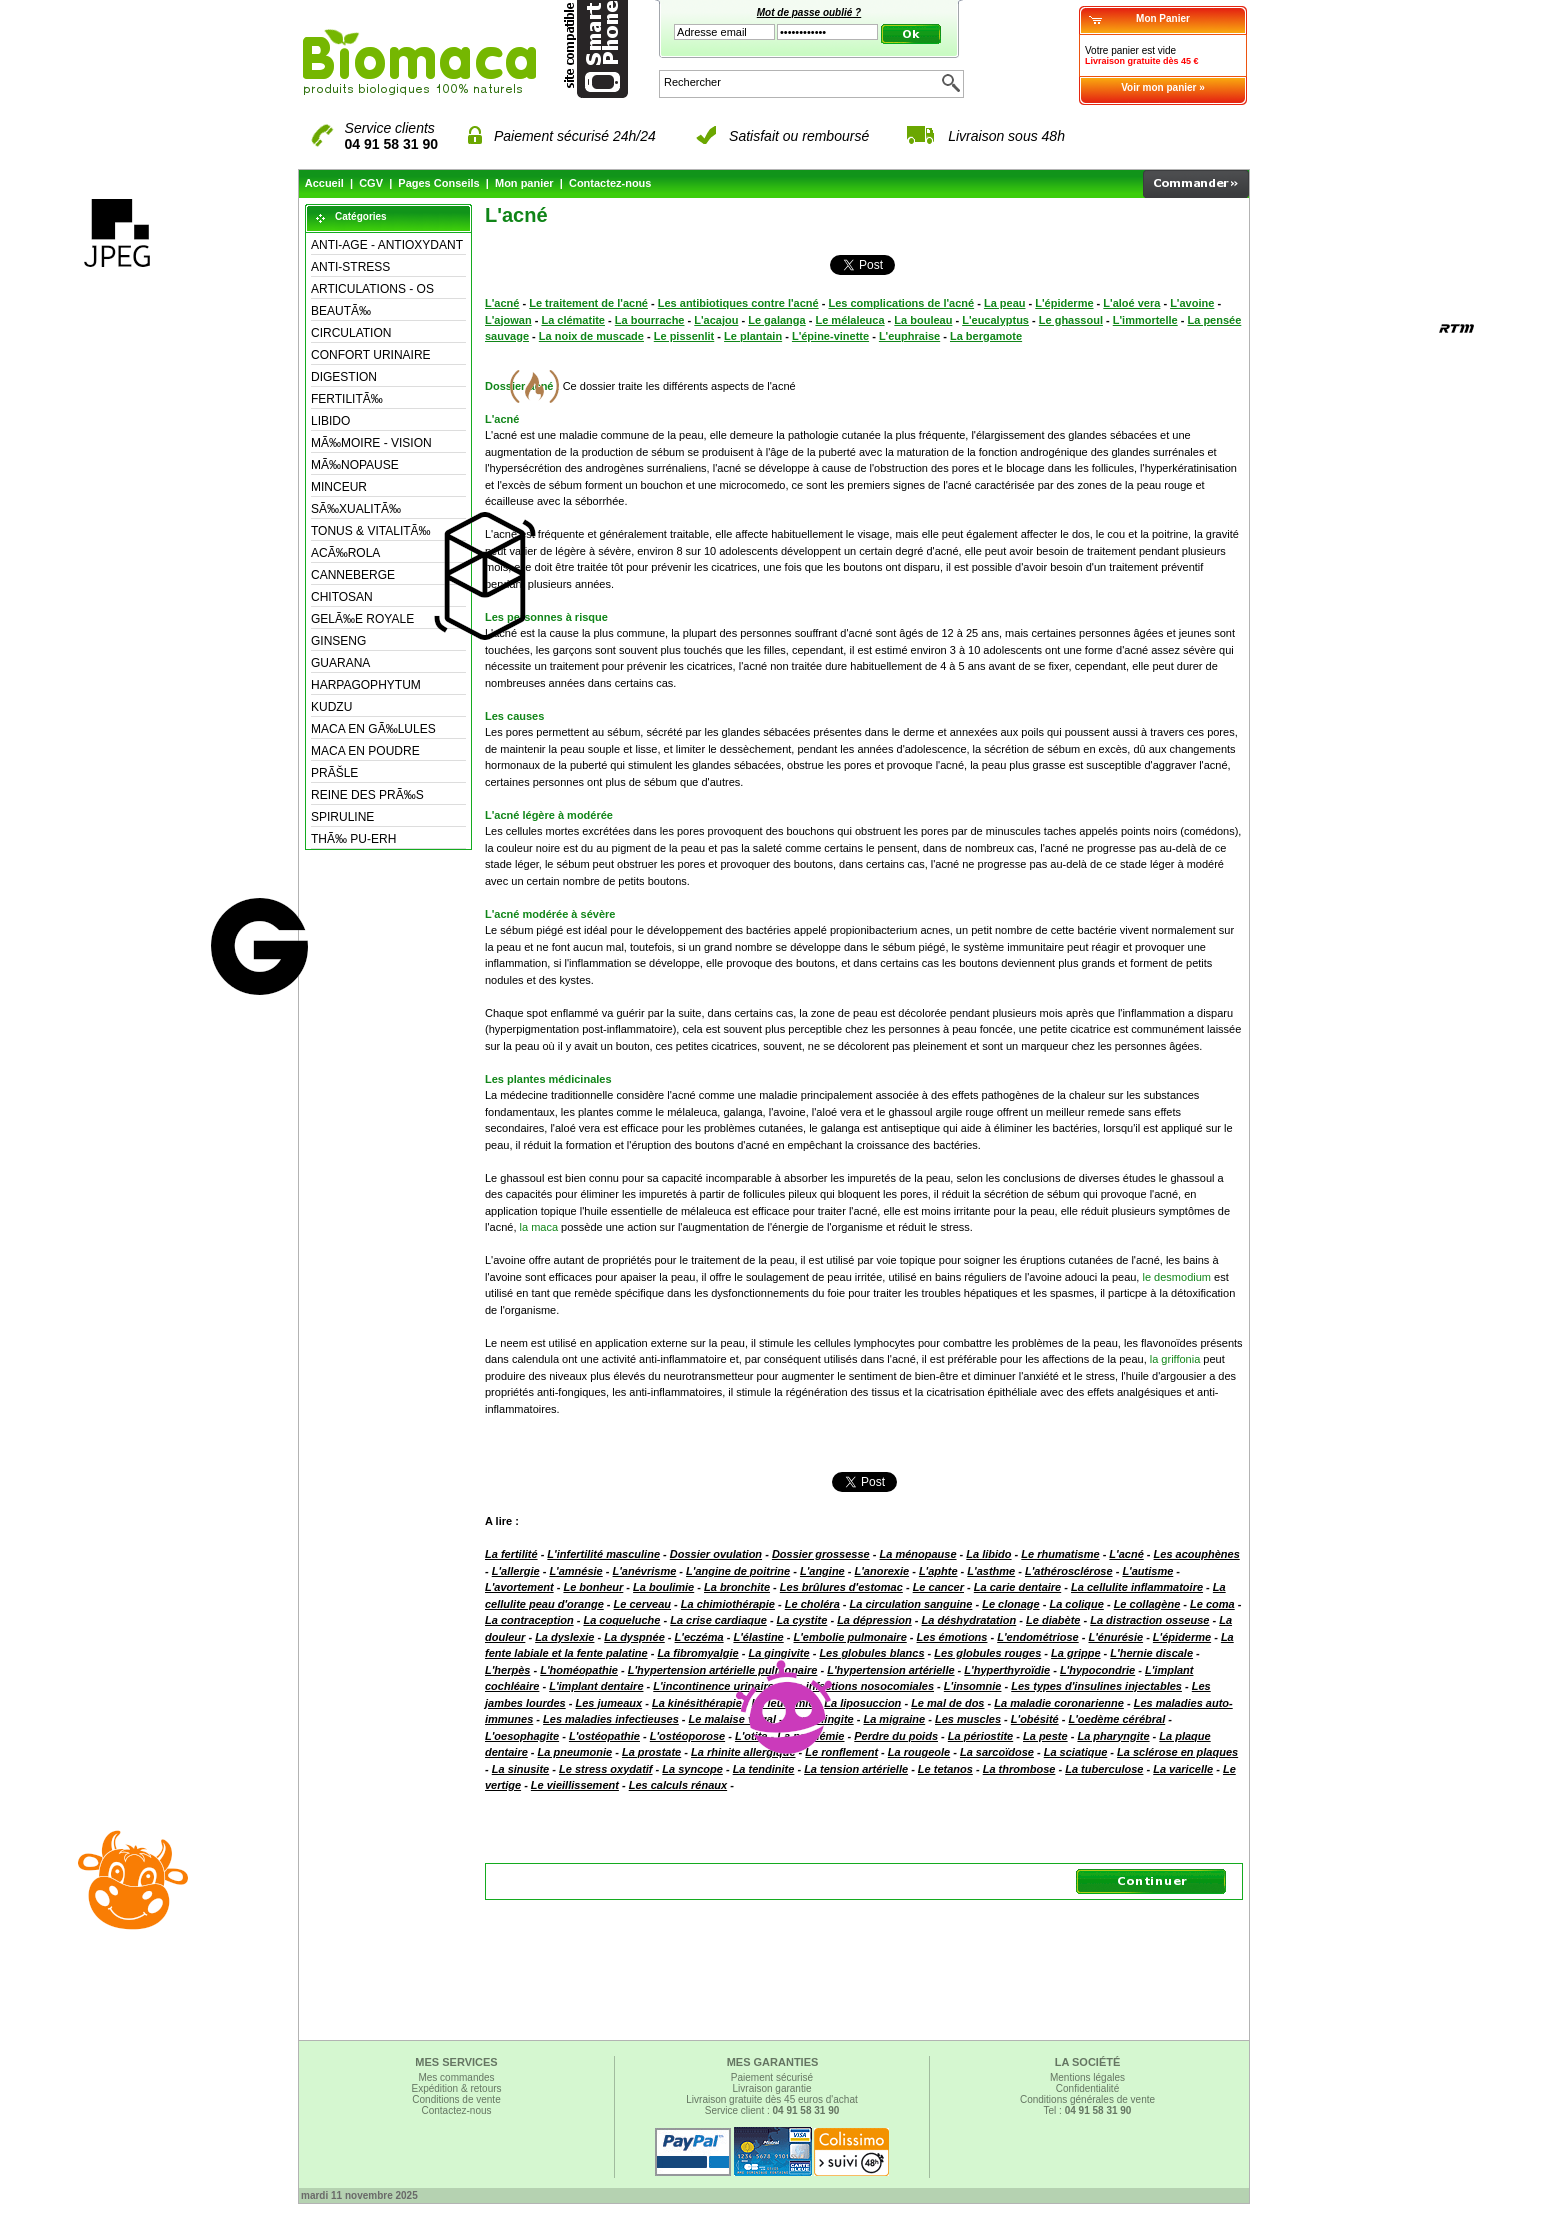 This screenshot has height=2215, width=1548. I want to click on open the Groupon app, so click(259, 946).